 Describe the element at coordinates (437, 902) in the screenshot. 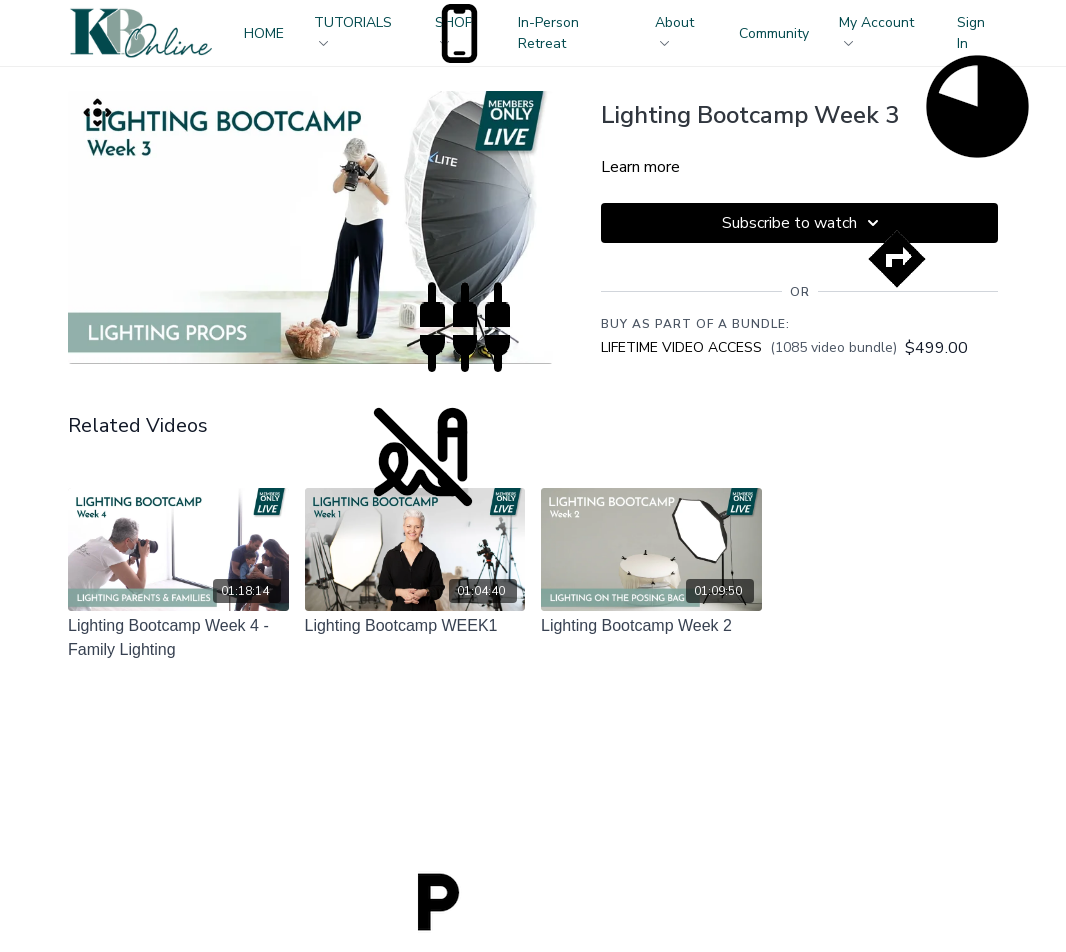

I see `find nearby parking locations` at that location.